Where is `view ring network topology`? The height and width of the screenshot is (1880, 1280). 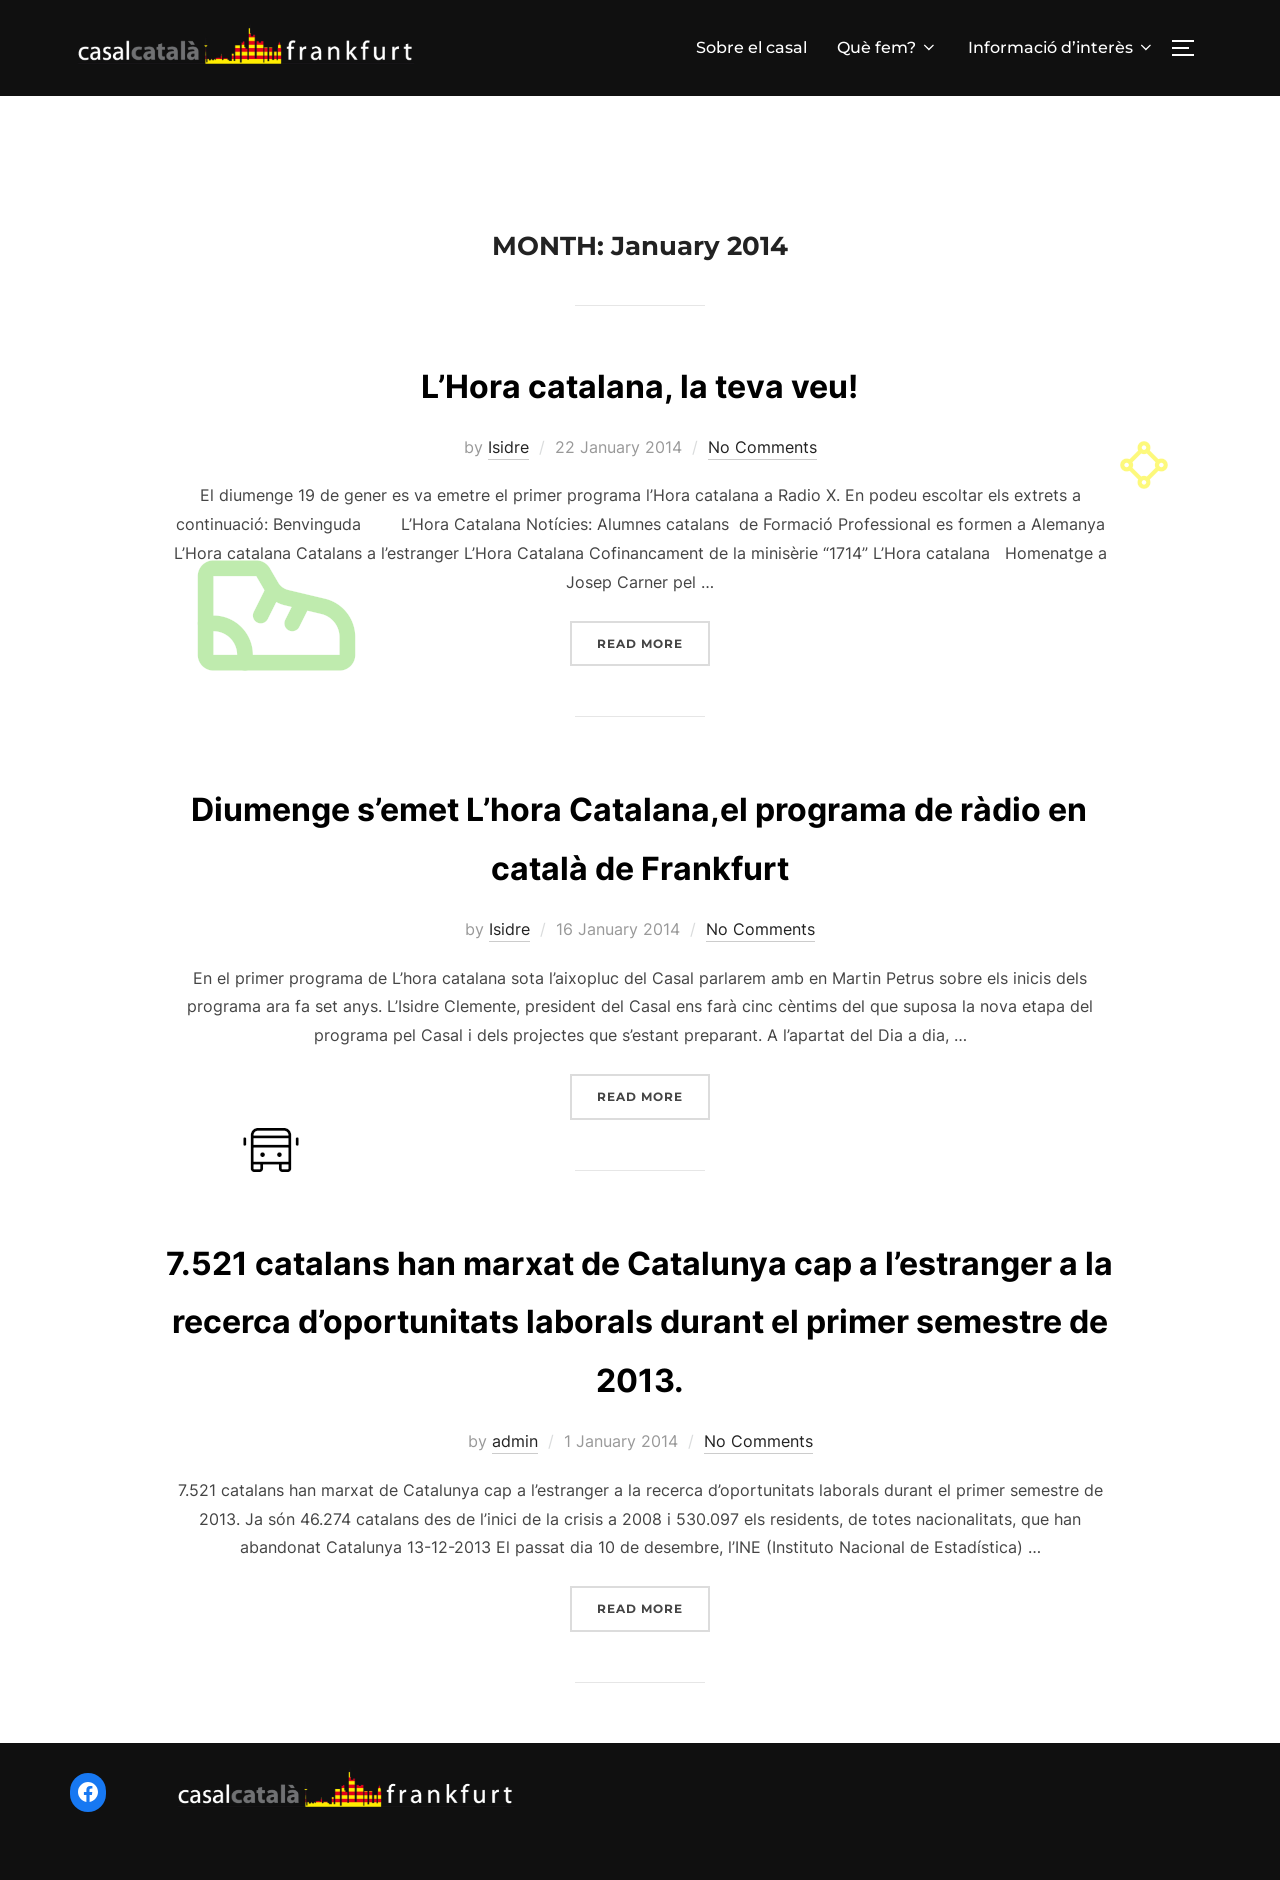
view ring network topology is located at coordinates (1144, 465).